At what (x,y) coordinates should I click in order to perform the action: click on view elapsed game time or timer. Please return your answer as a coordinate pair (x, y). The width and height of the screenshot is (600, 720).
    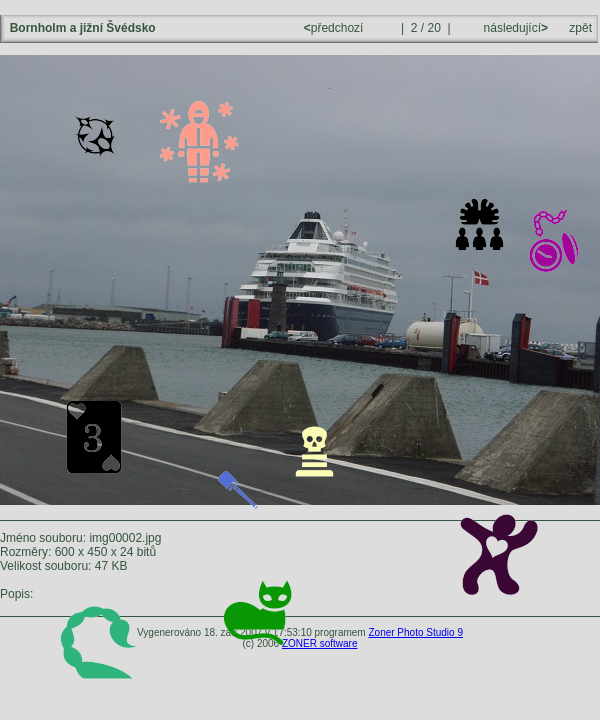
    Looking at the image, I should click on (554, 241).